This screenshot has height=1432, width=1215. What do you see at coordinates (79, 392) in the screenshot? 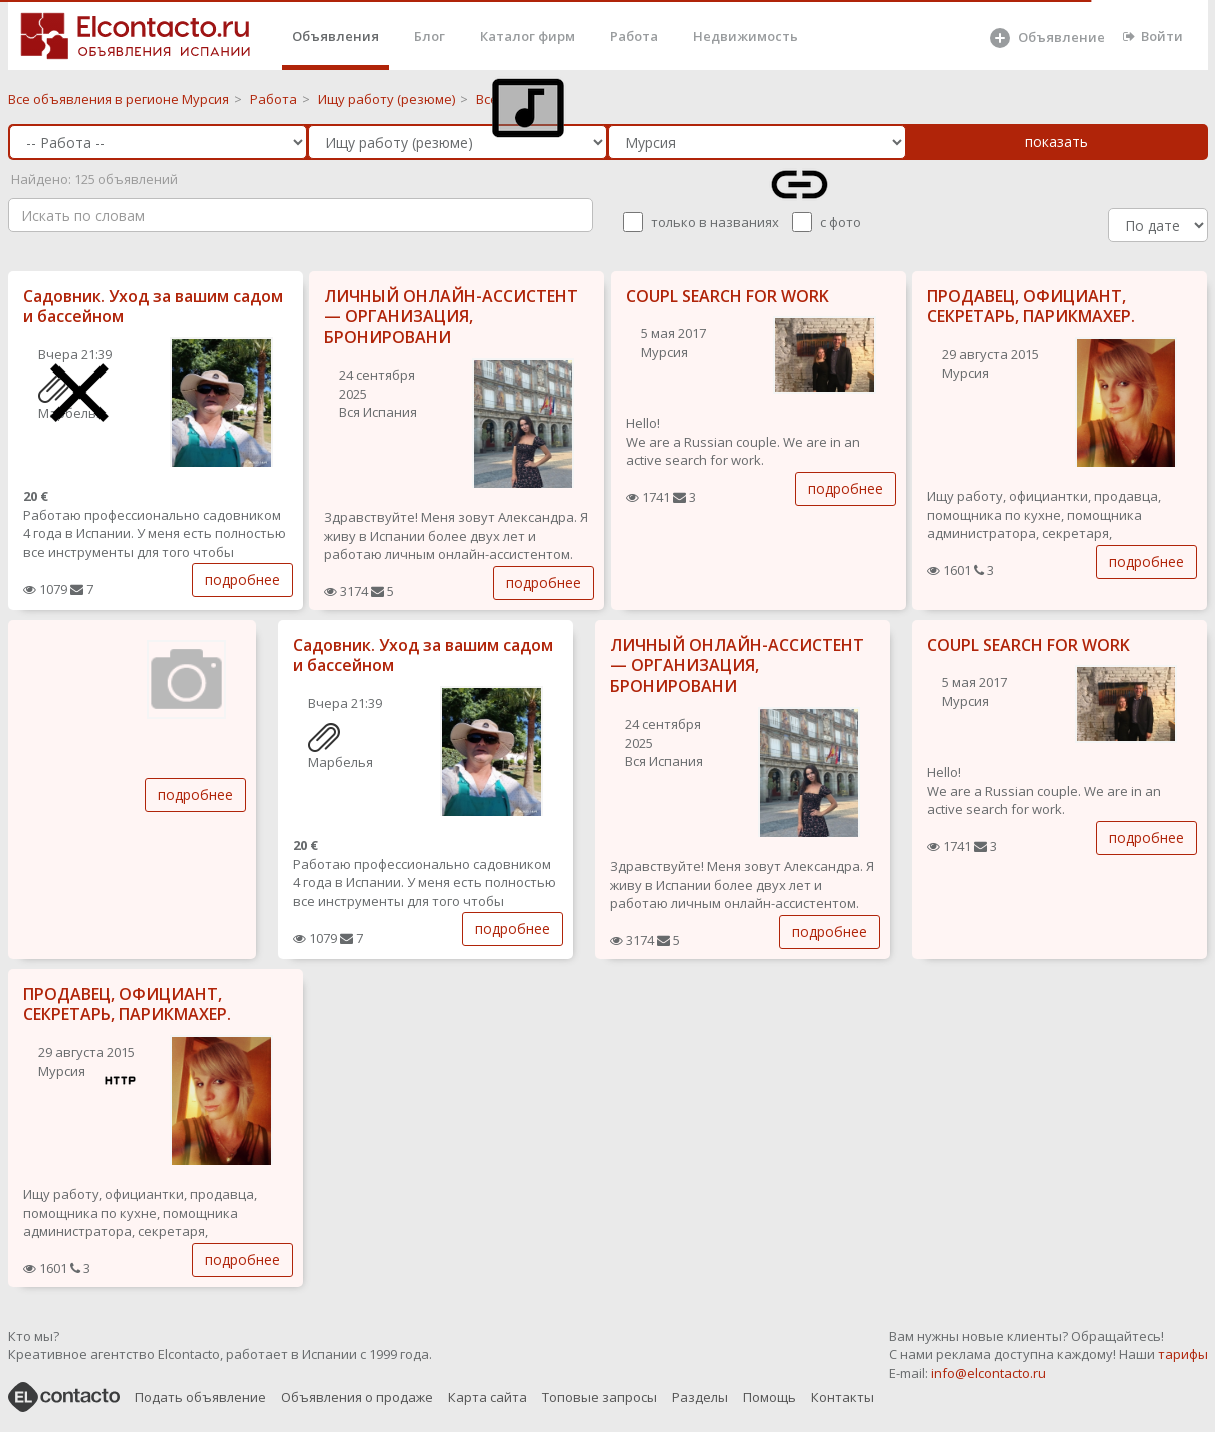
I see `close the current window or dialog` at bounding box center [79, 392].